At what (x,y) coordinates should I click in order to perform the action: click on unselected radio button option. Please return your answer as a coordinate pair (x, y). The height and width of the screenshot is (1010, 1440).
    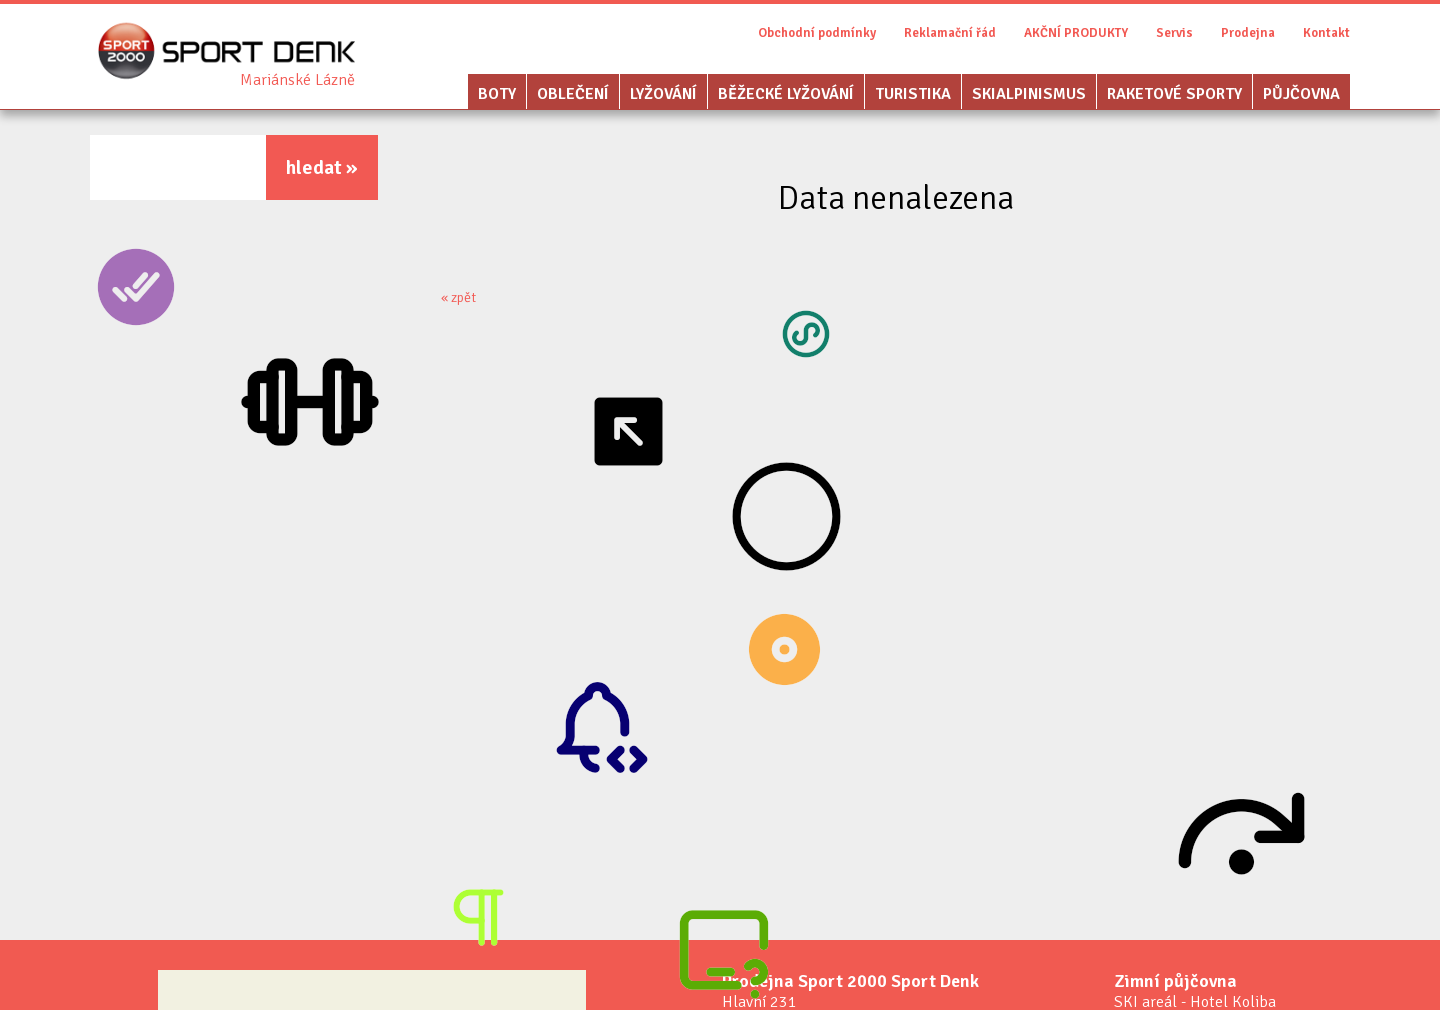
    Looking at the image, I should click on (786, 516).